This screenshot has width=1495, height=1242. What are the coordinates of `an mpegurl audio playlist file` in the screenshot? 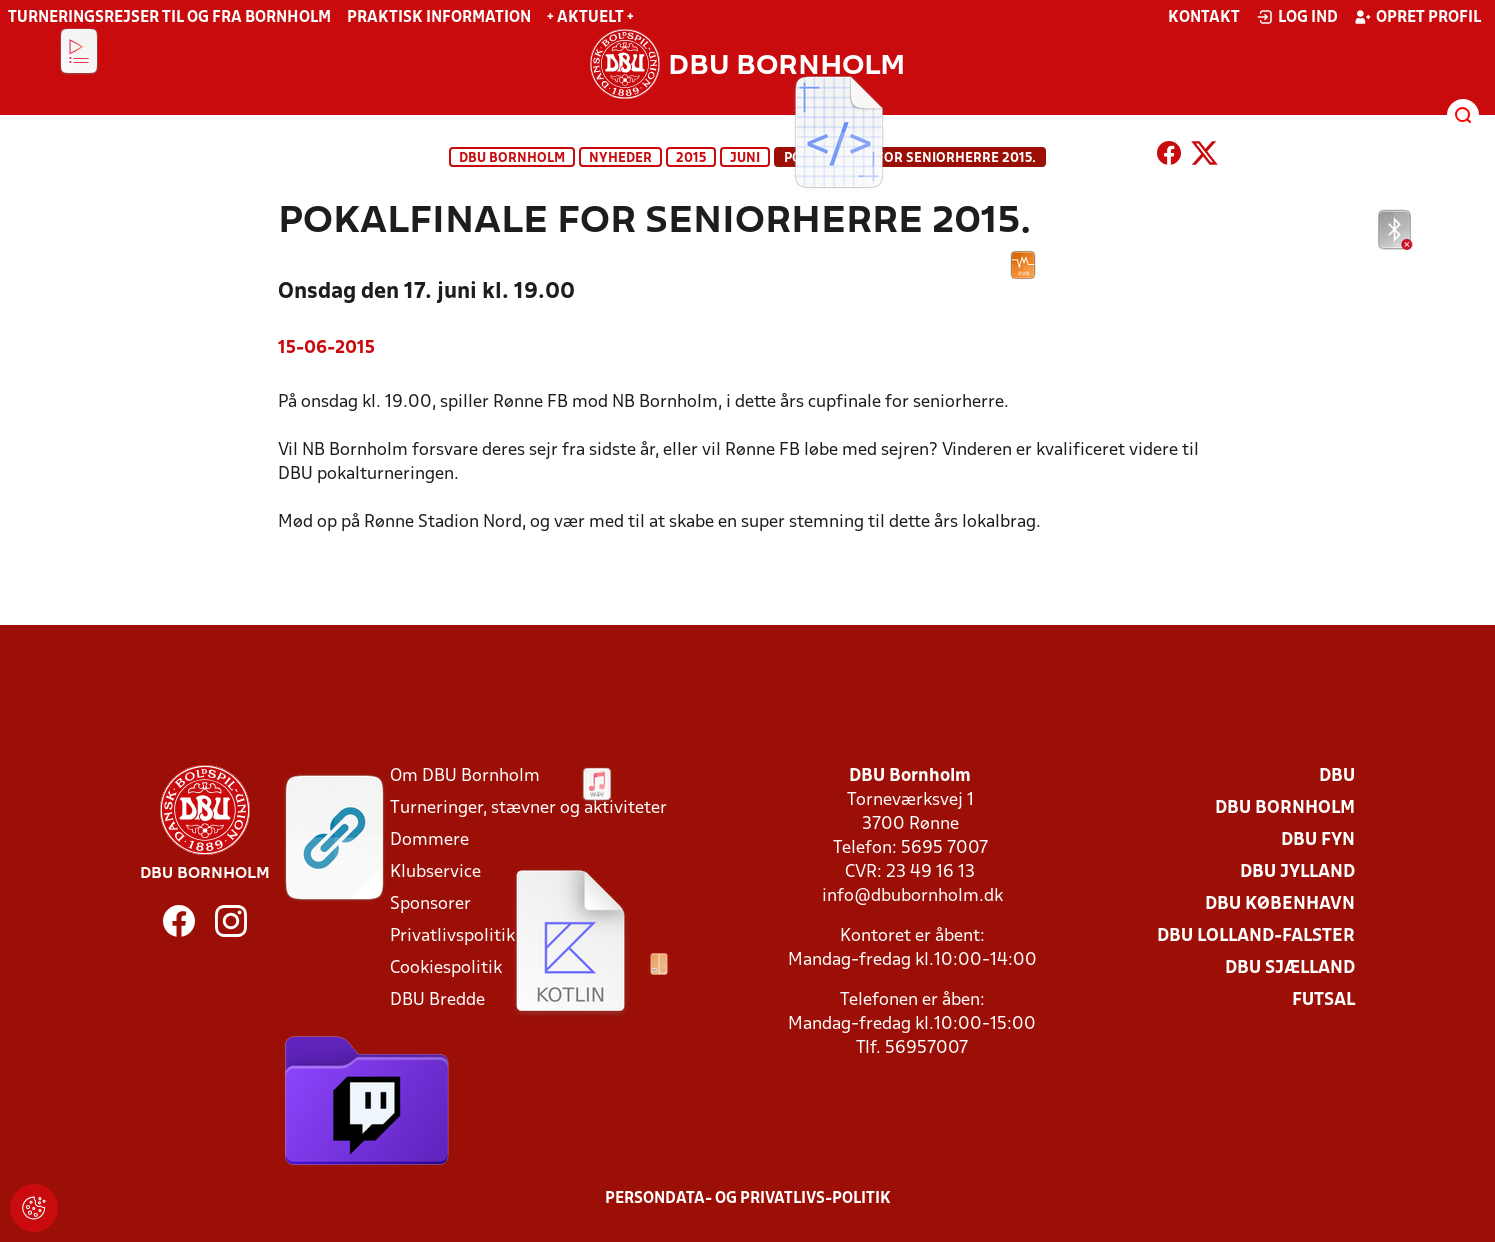 It's located at (79, 51).